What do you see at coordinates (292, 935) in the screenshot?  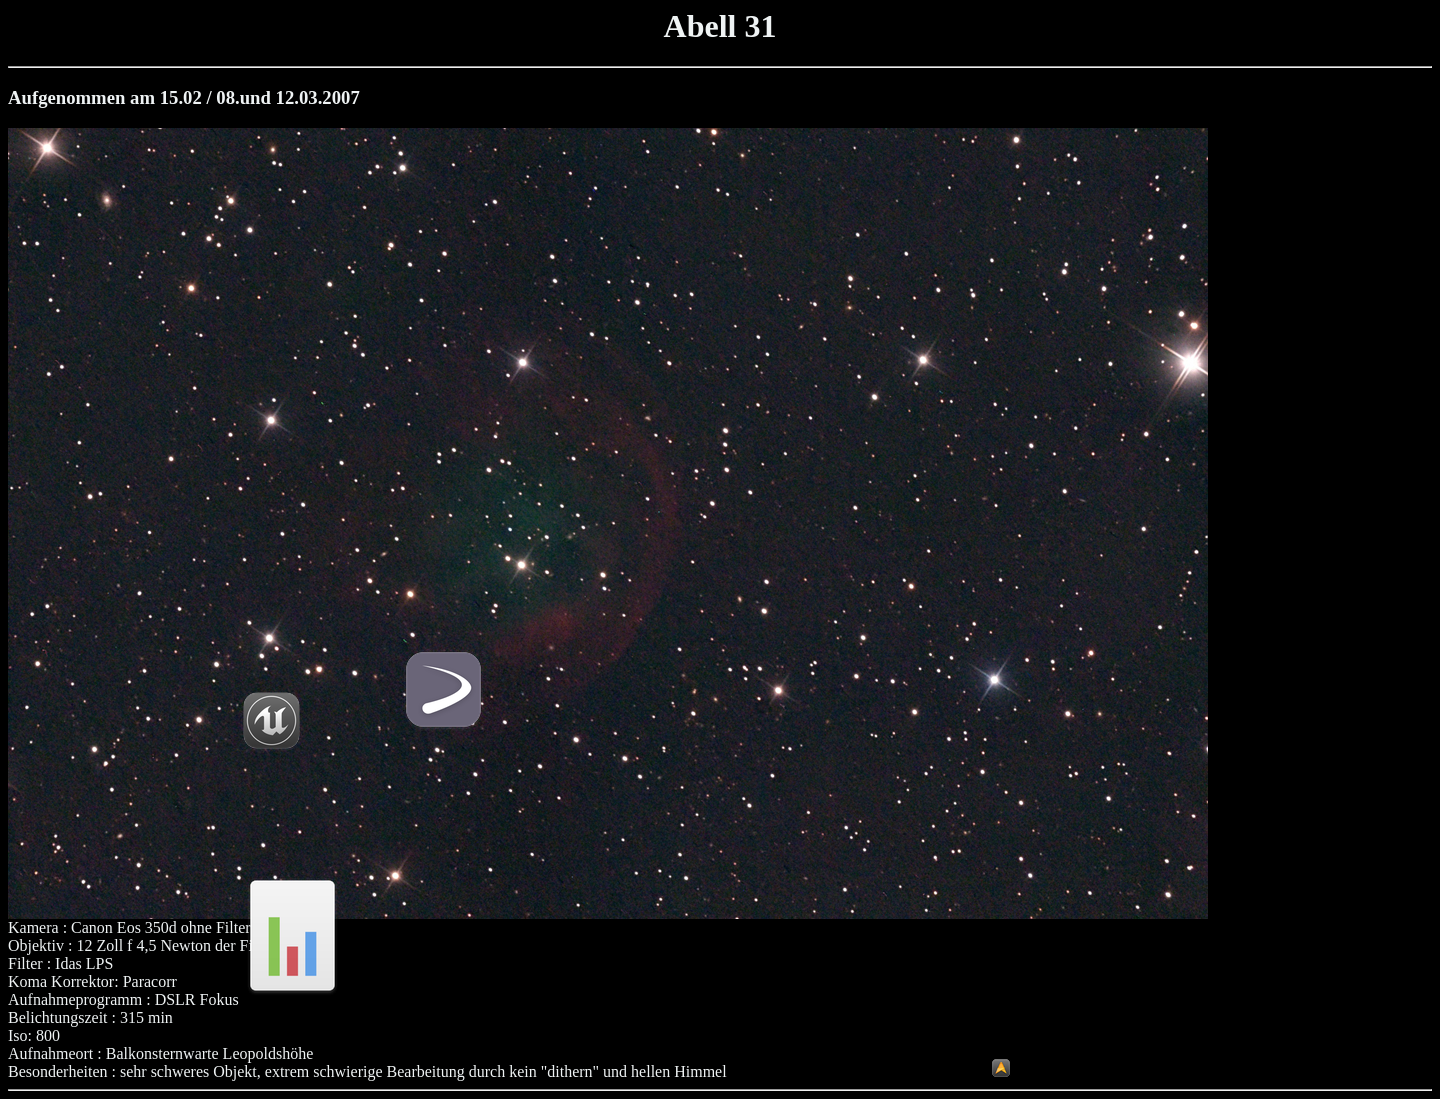 I see `open an opendocument chart template file` at bounding box center [292, 935].